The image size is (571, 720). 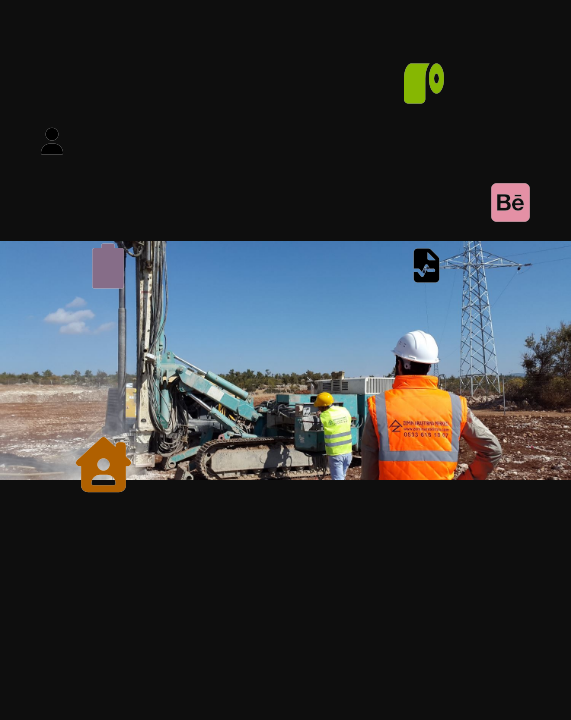 What do you see at coordinates (510, 202) in the screenshot?
I see `visit Behance profile or portfolio` at bounding box center [510, 202].